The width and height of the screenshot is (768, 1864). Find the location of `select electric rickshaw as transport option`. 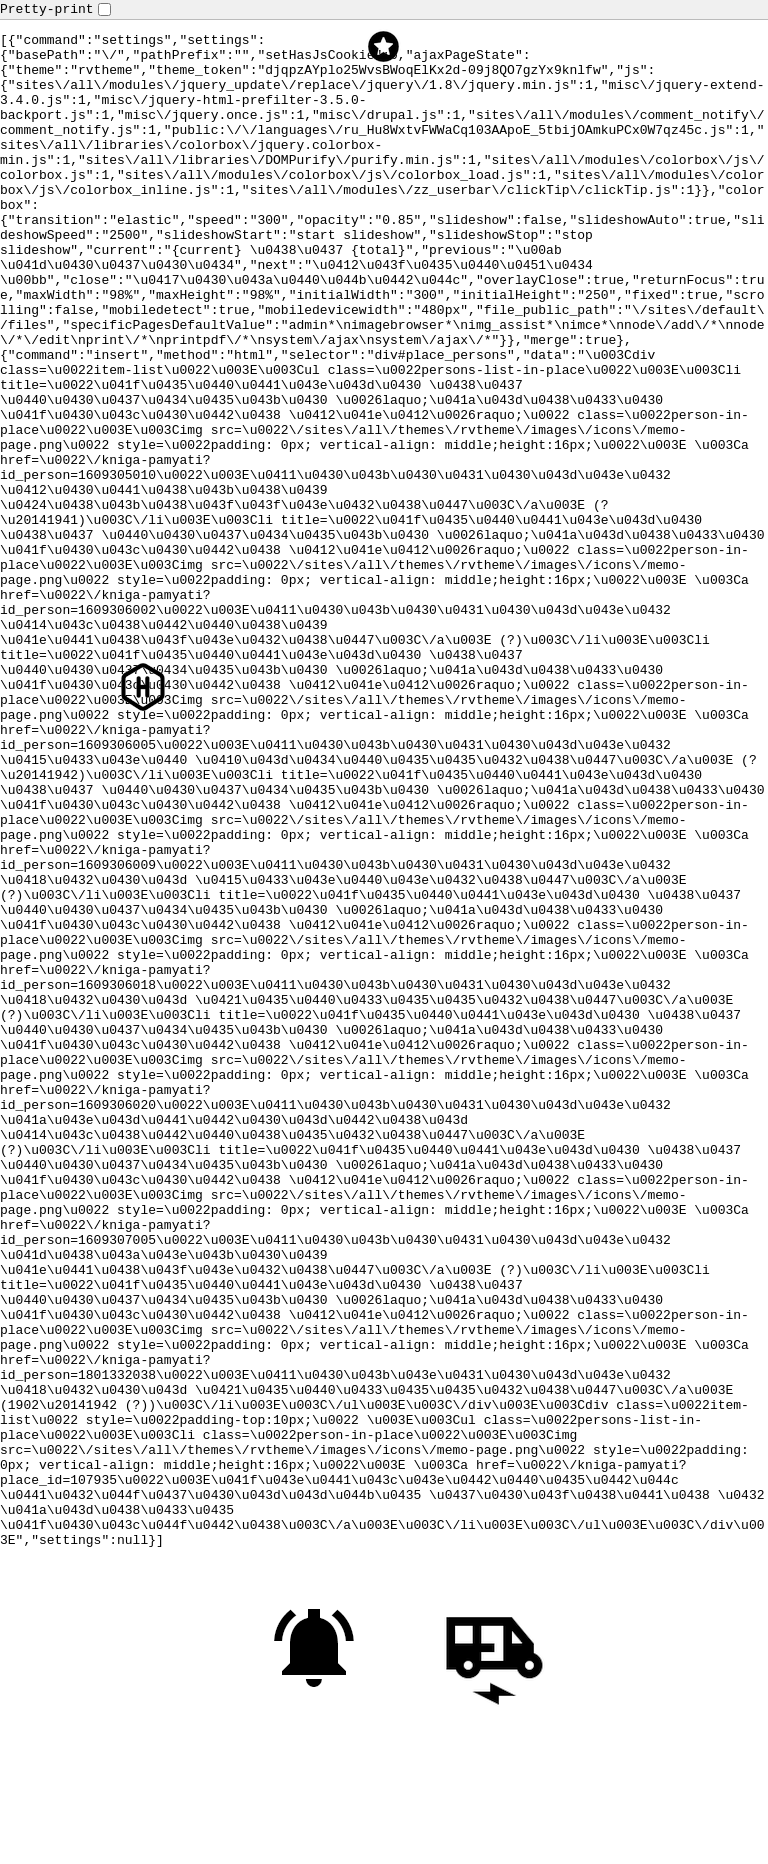

select electric rickshaw as transport option is located at coordinates (494, 1656).